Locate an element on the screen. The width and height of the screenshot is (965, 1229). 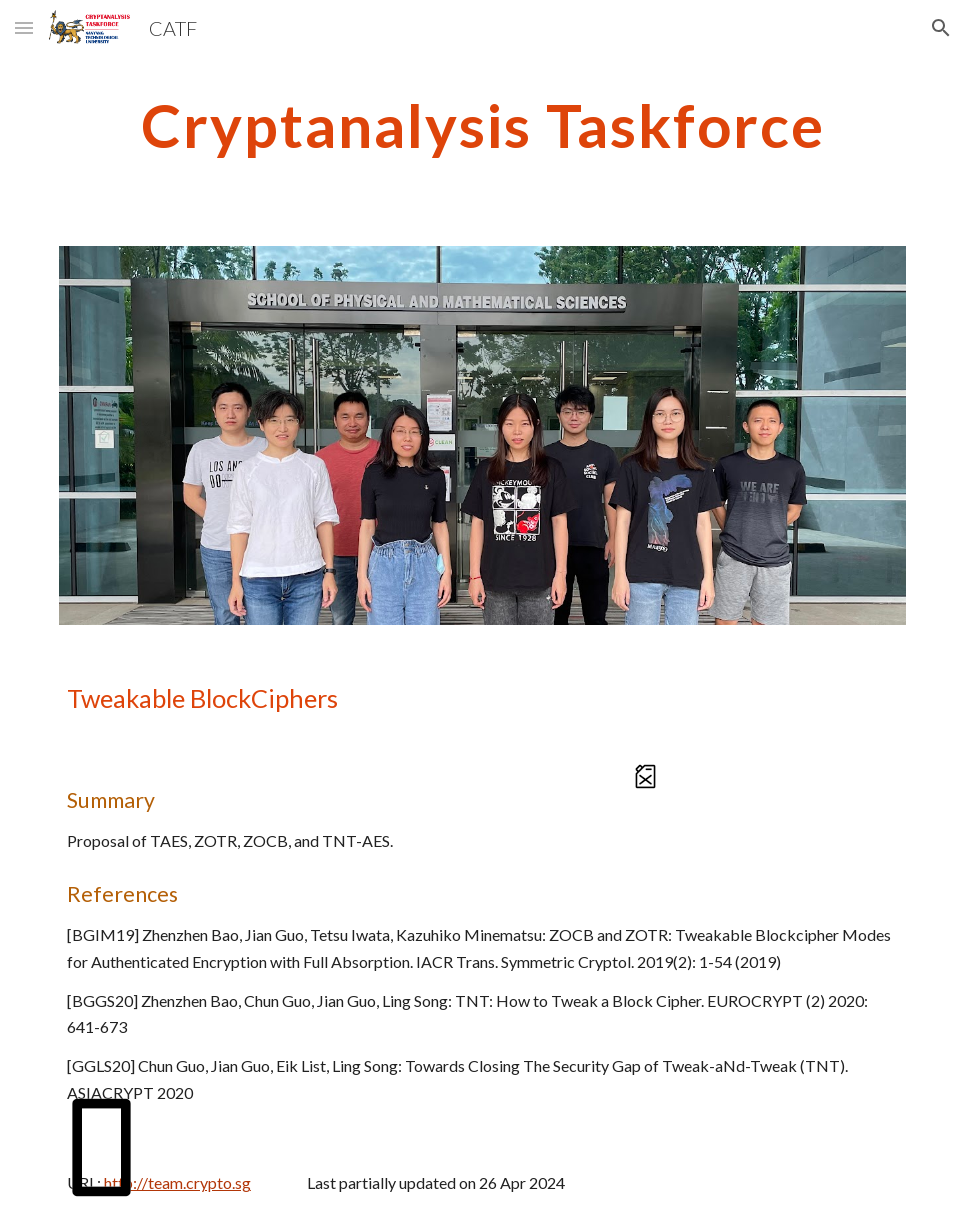
indicates fuel or gas-related settings is located at coordinates (645, 776).